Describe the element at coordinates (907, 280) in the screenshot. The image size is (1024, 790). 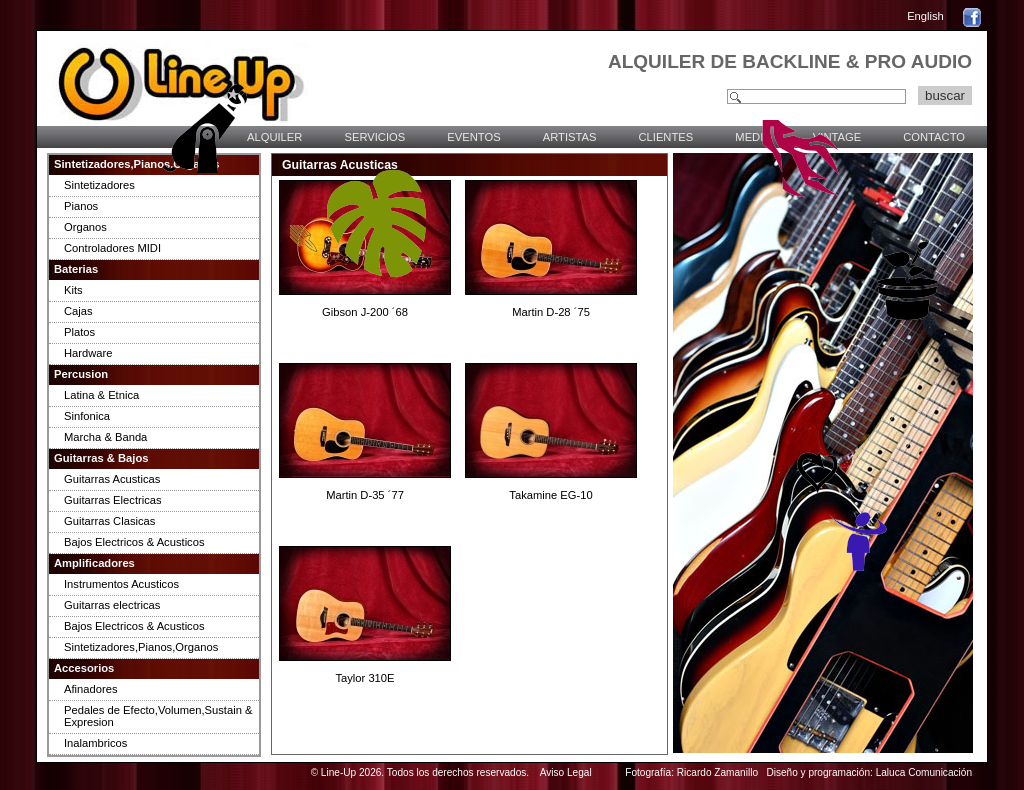
I see `start a new project or initiative` at that location.